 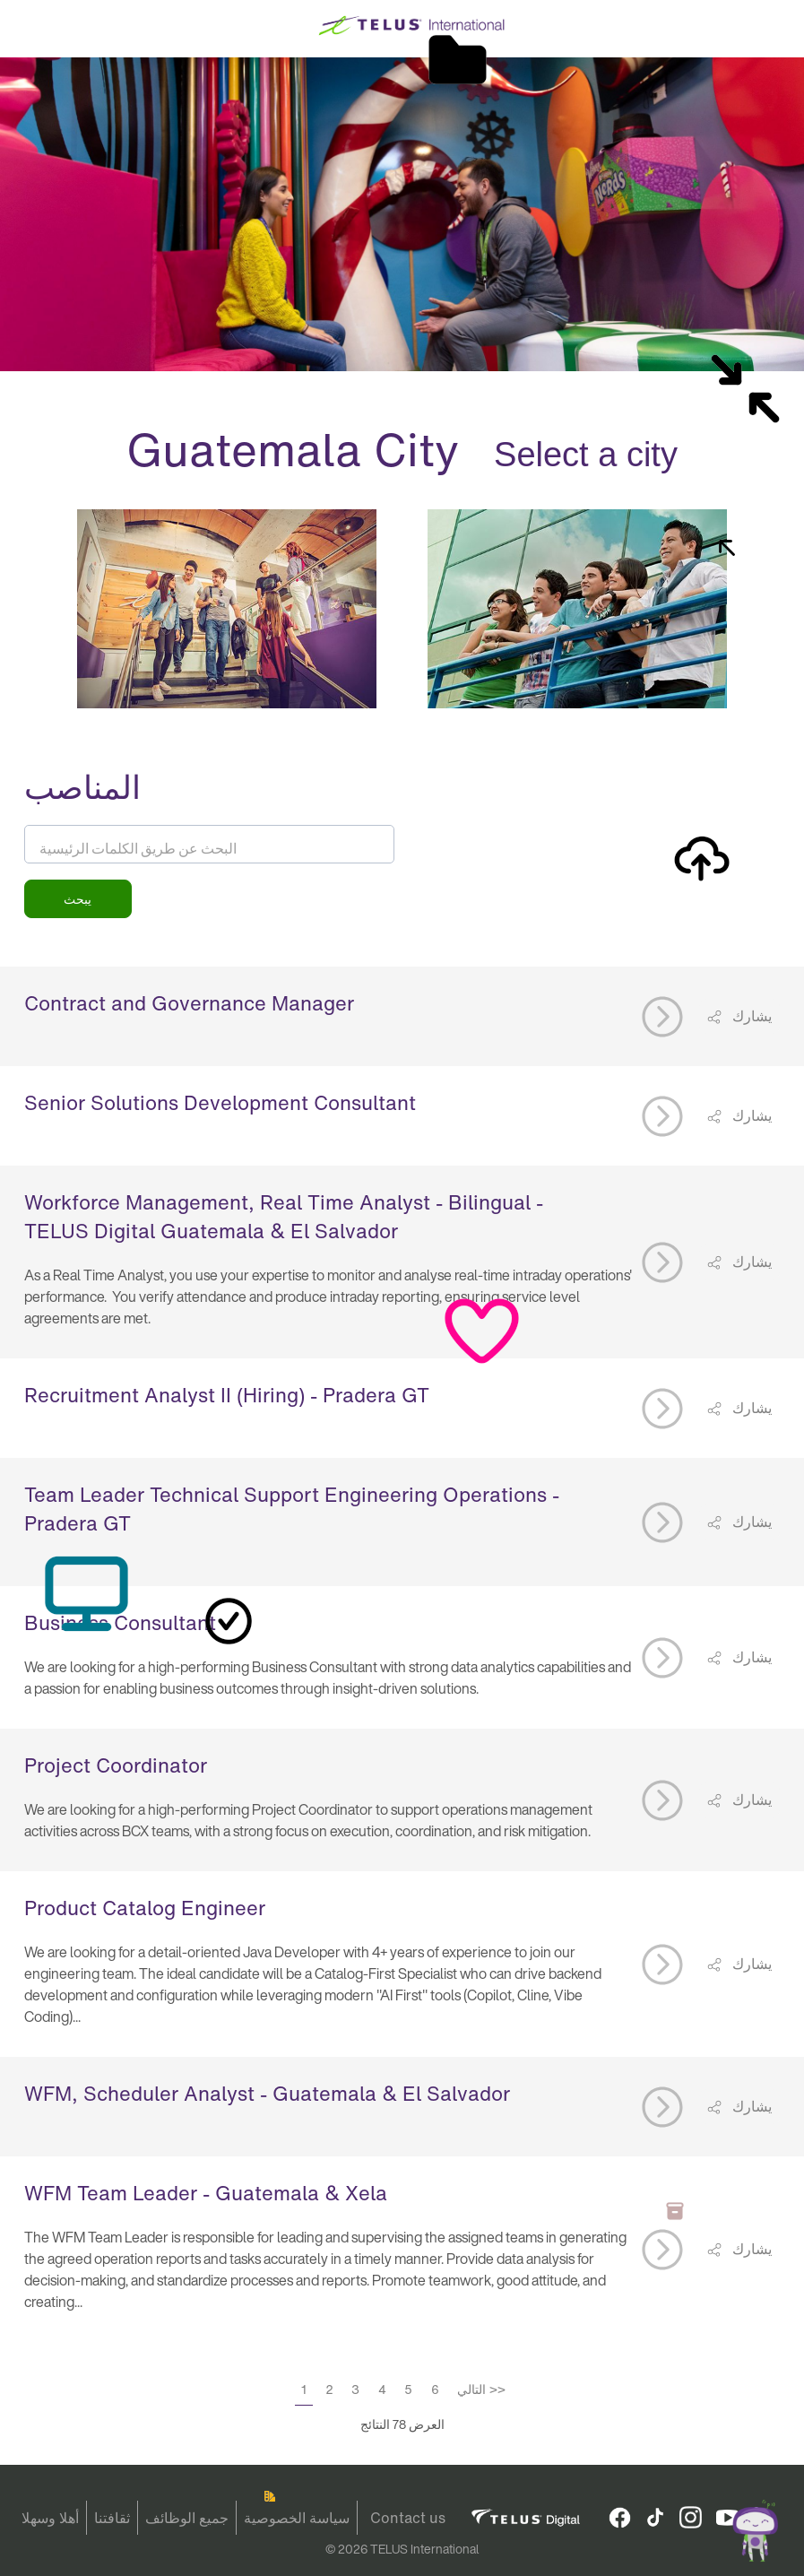 I want to click on open file folder, so click(x=457, y=59).